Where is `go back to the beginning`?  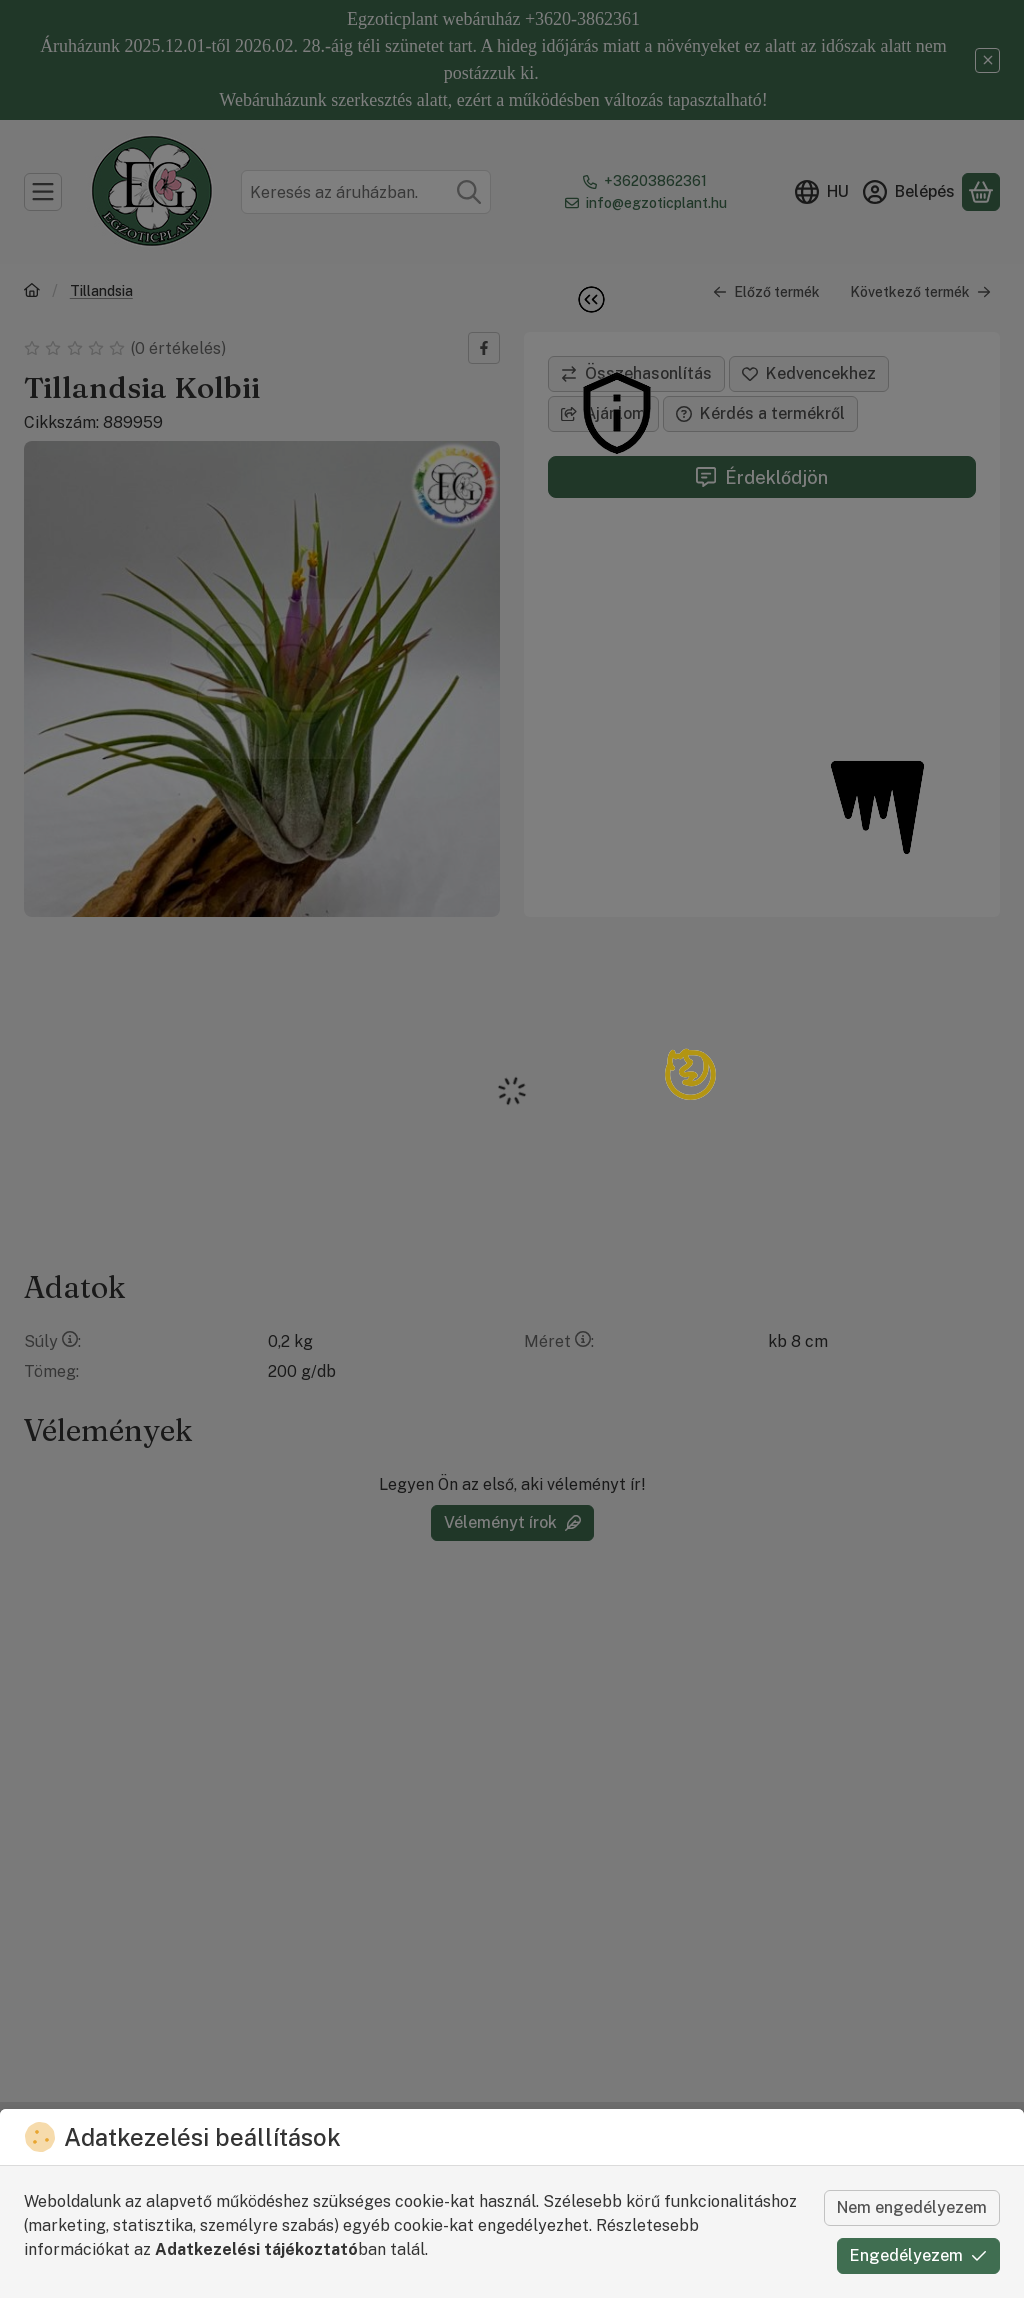 go back to the beginning is located at coordinates (591, 299).